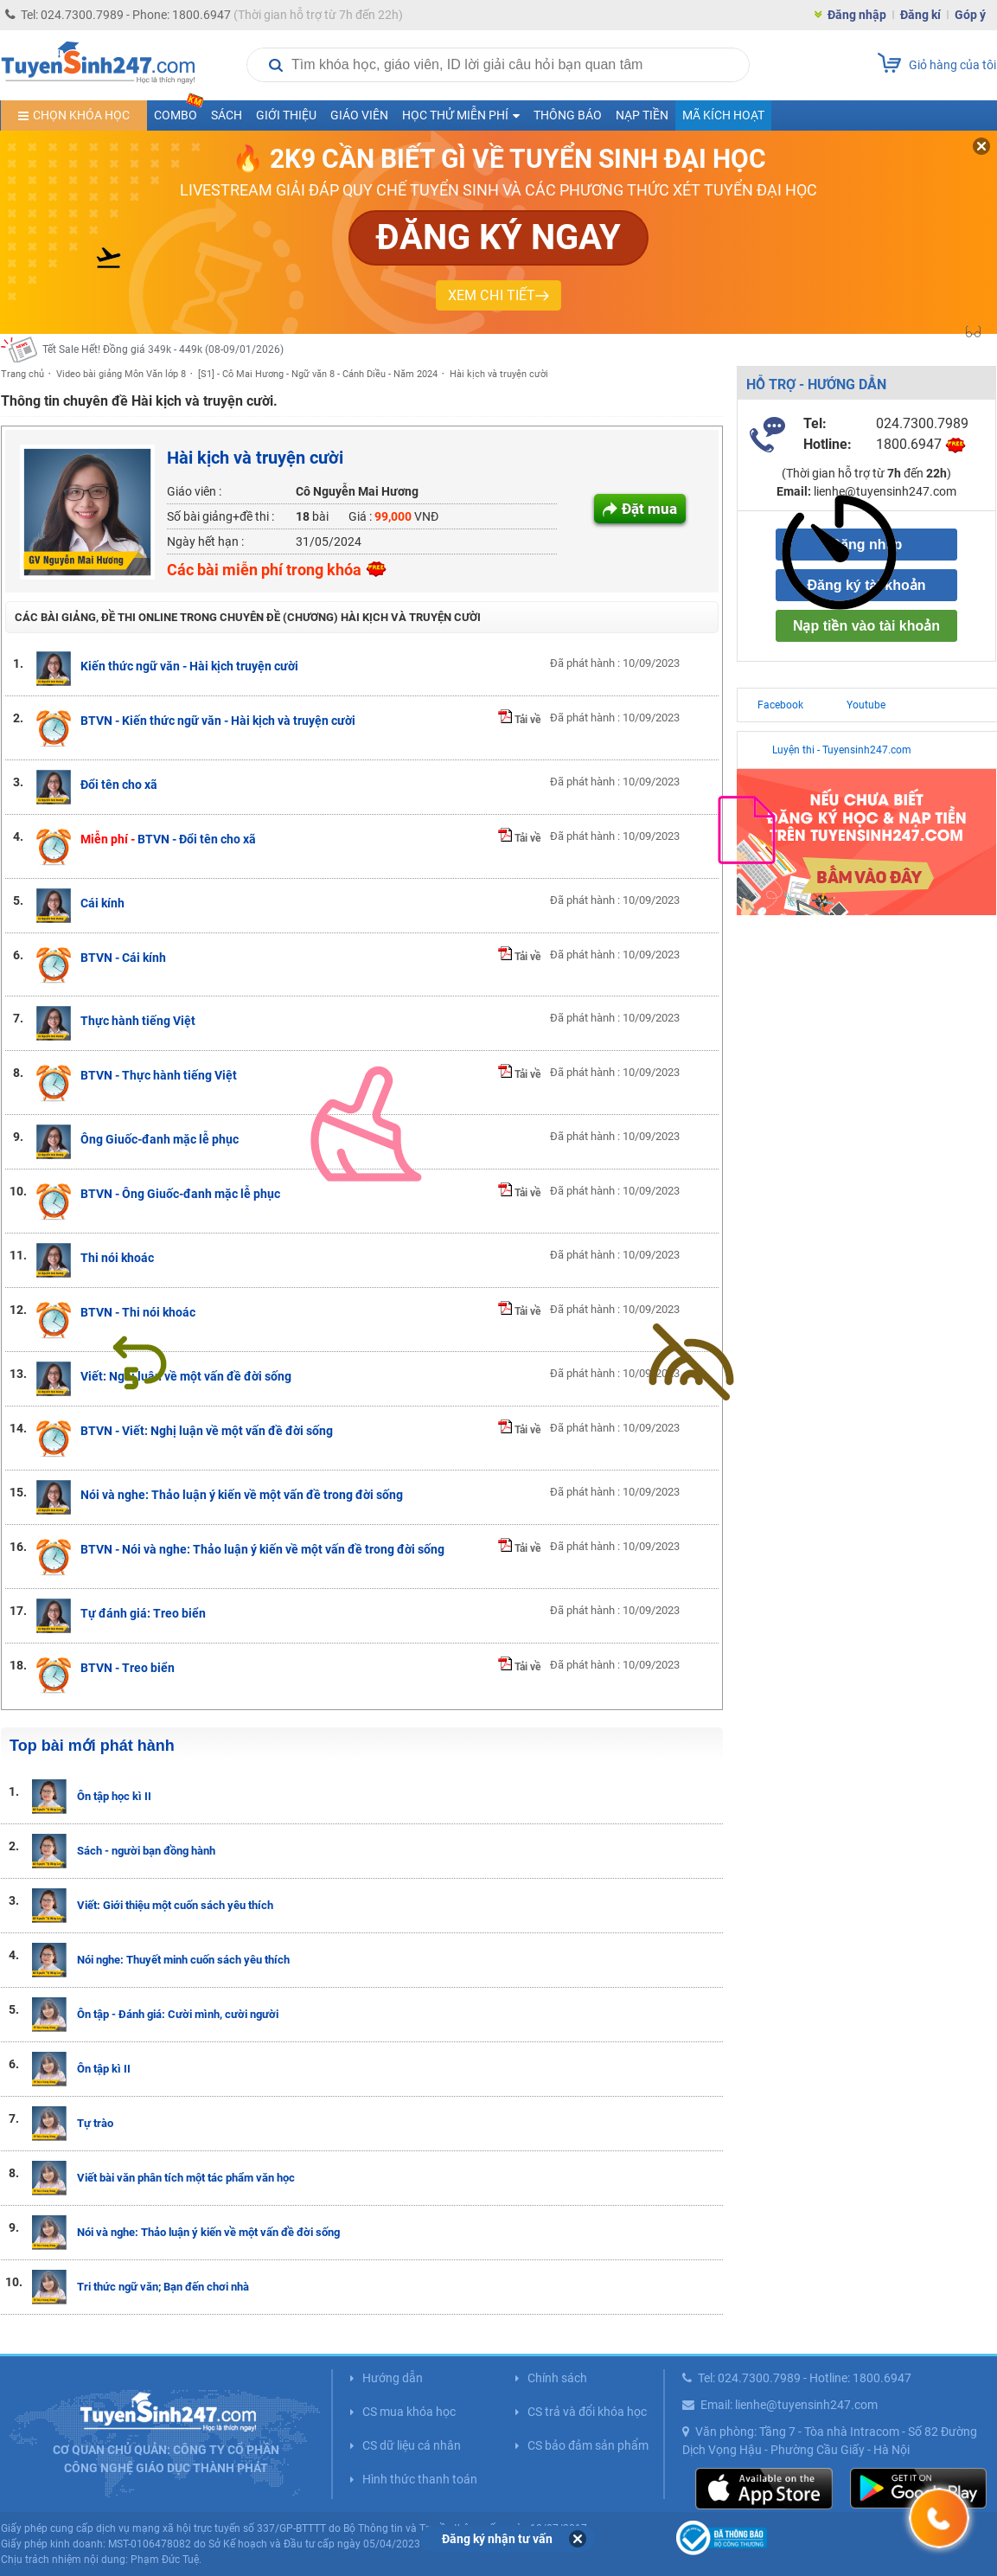  I want to click on set a countdown timer, so click(839, 552).